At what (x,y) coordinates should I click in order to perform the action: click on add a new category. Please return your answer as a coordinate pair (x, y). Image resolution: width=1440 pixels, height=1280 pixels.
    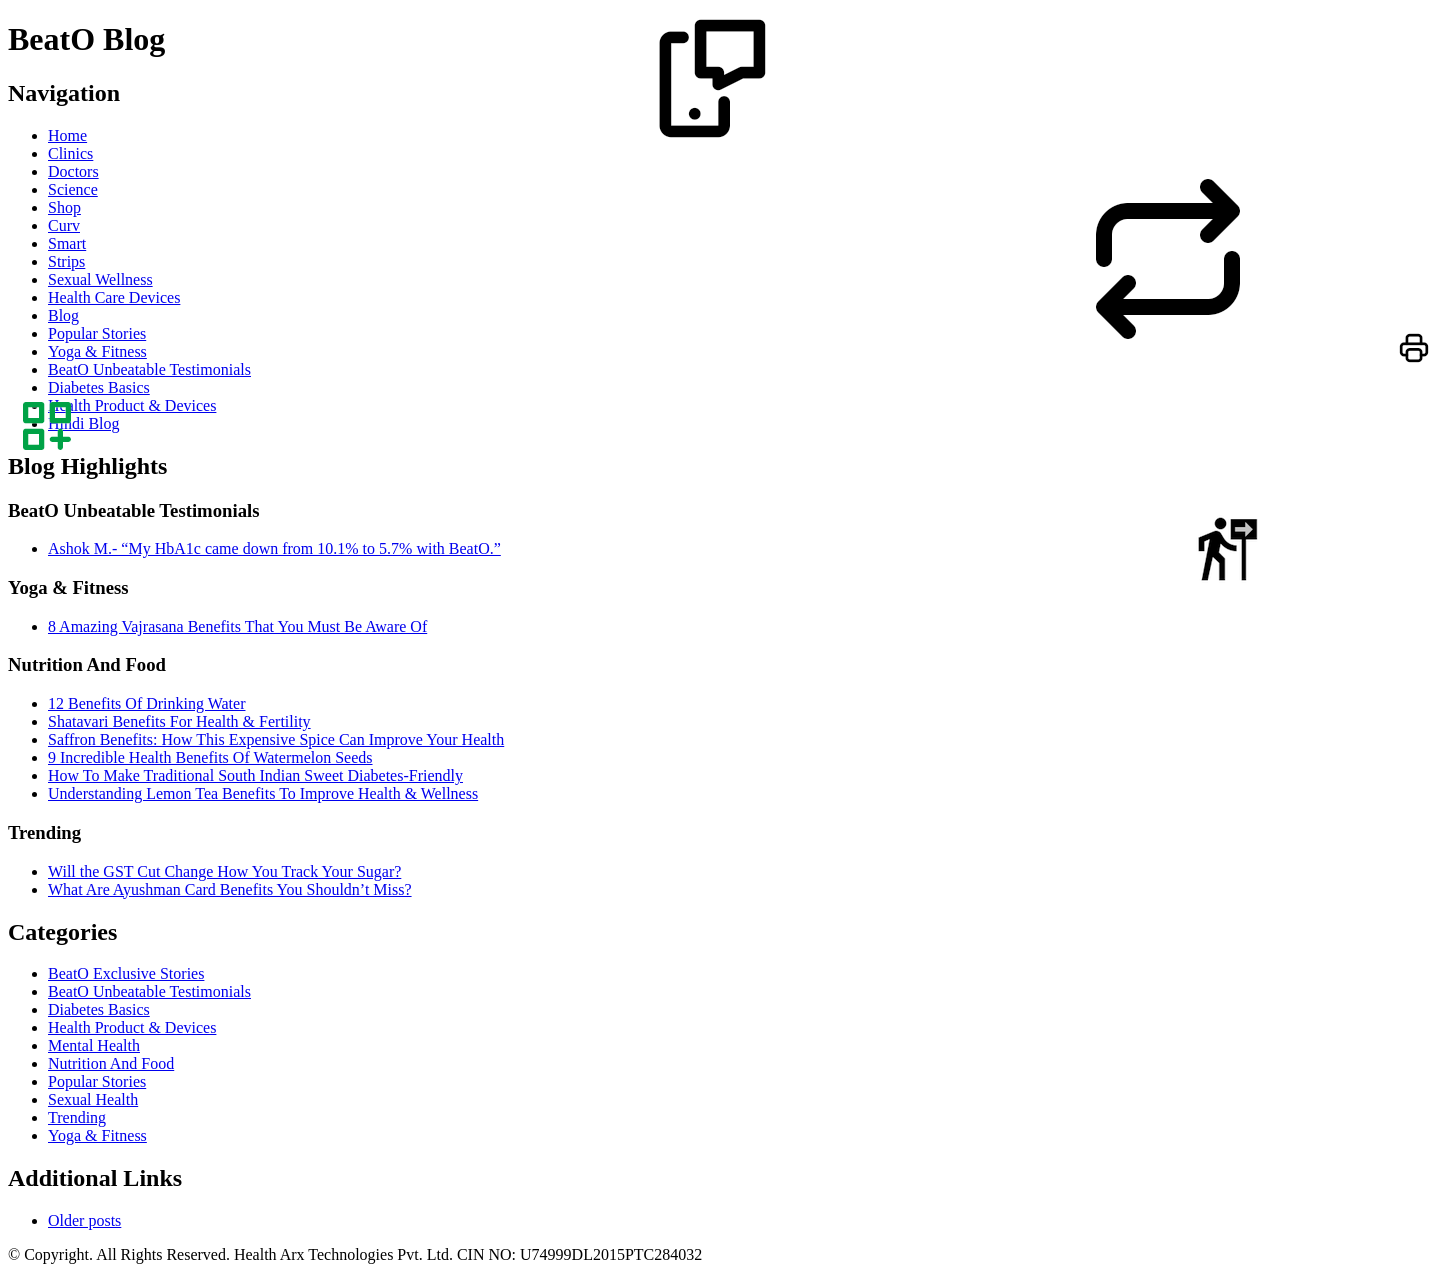
    Looking at the image, I should click on (47, 426).